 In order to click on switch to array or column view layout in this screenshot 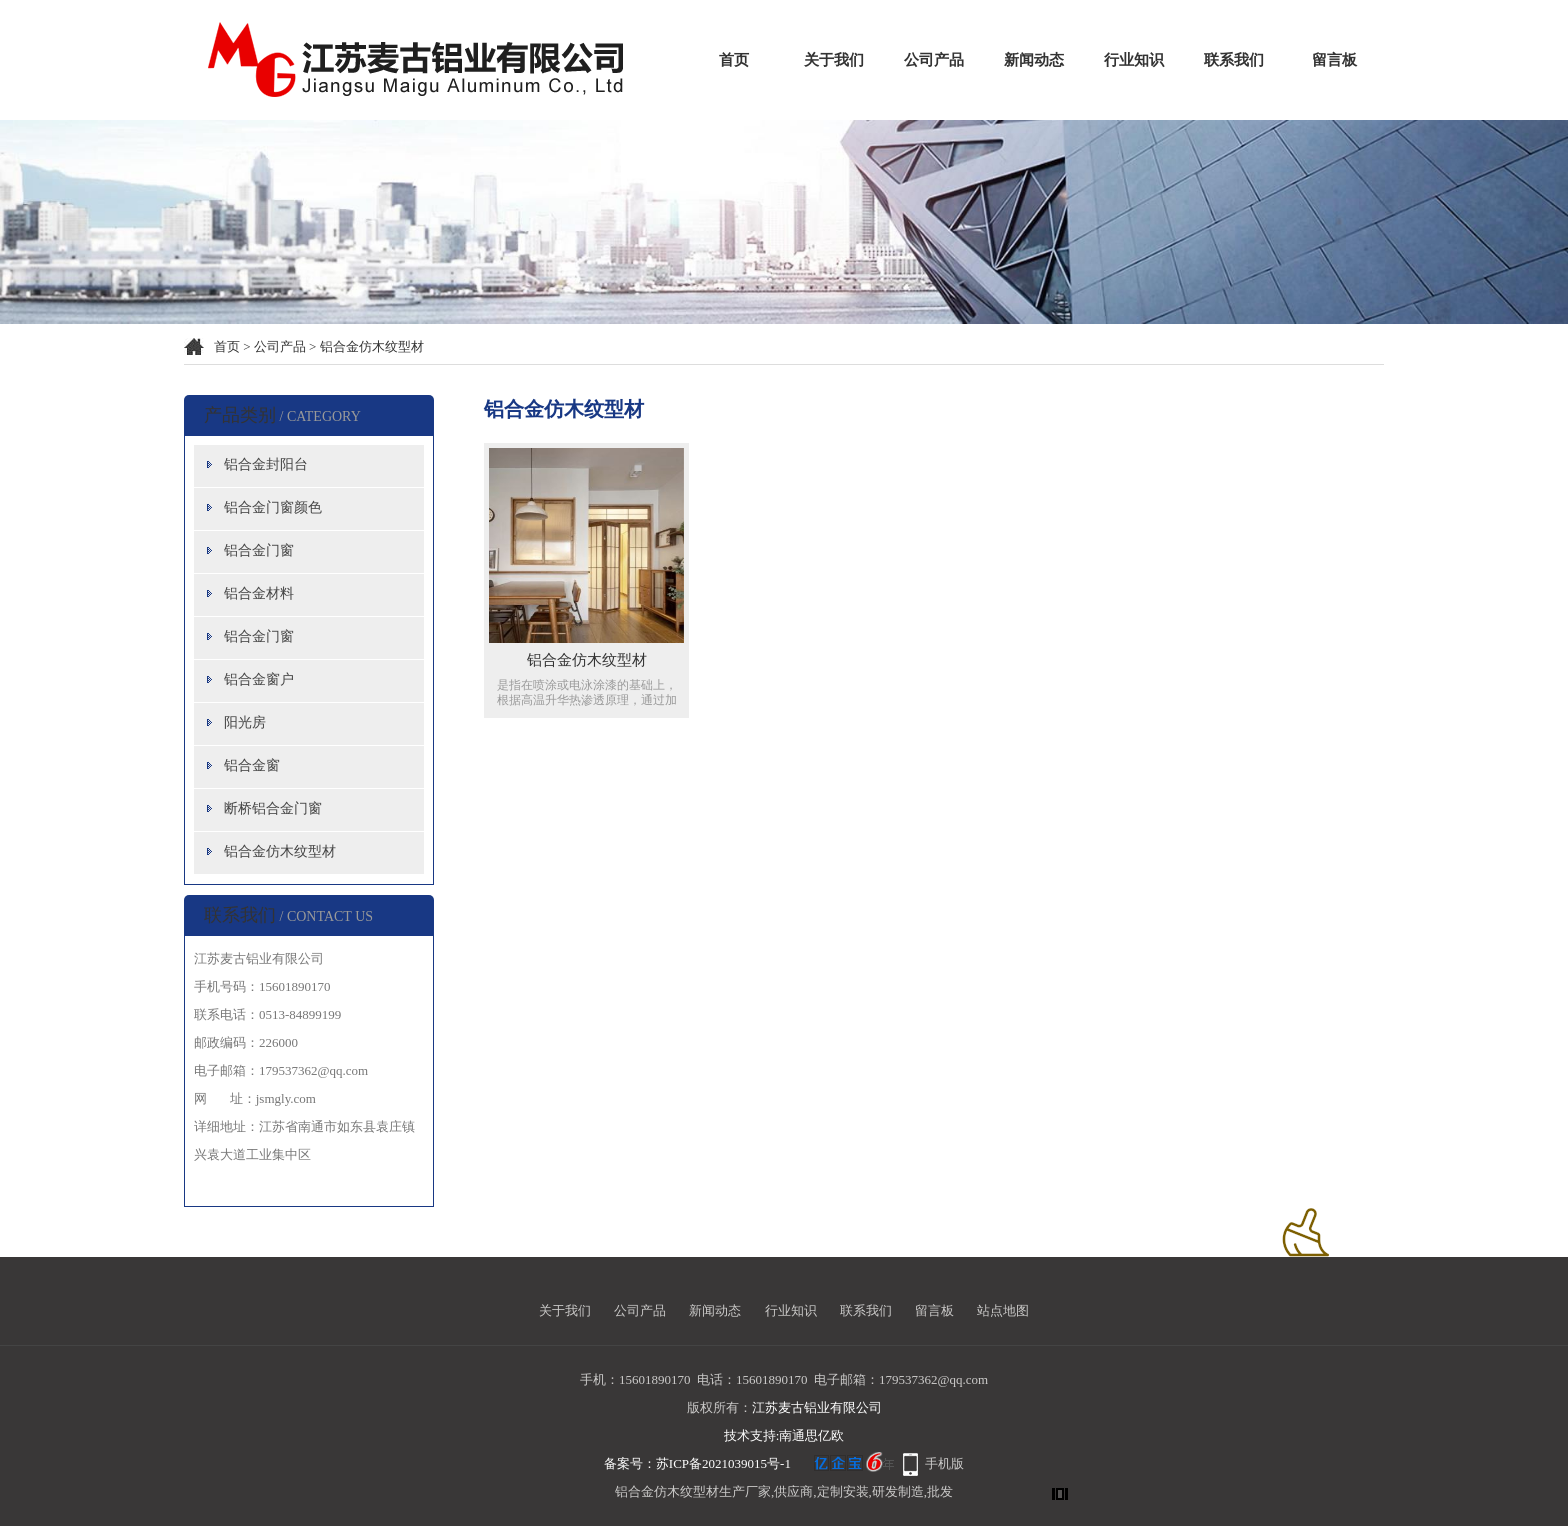, I will do `click(1059, 1494)`.